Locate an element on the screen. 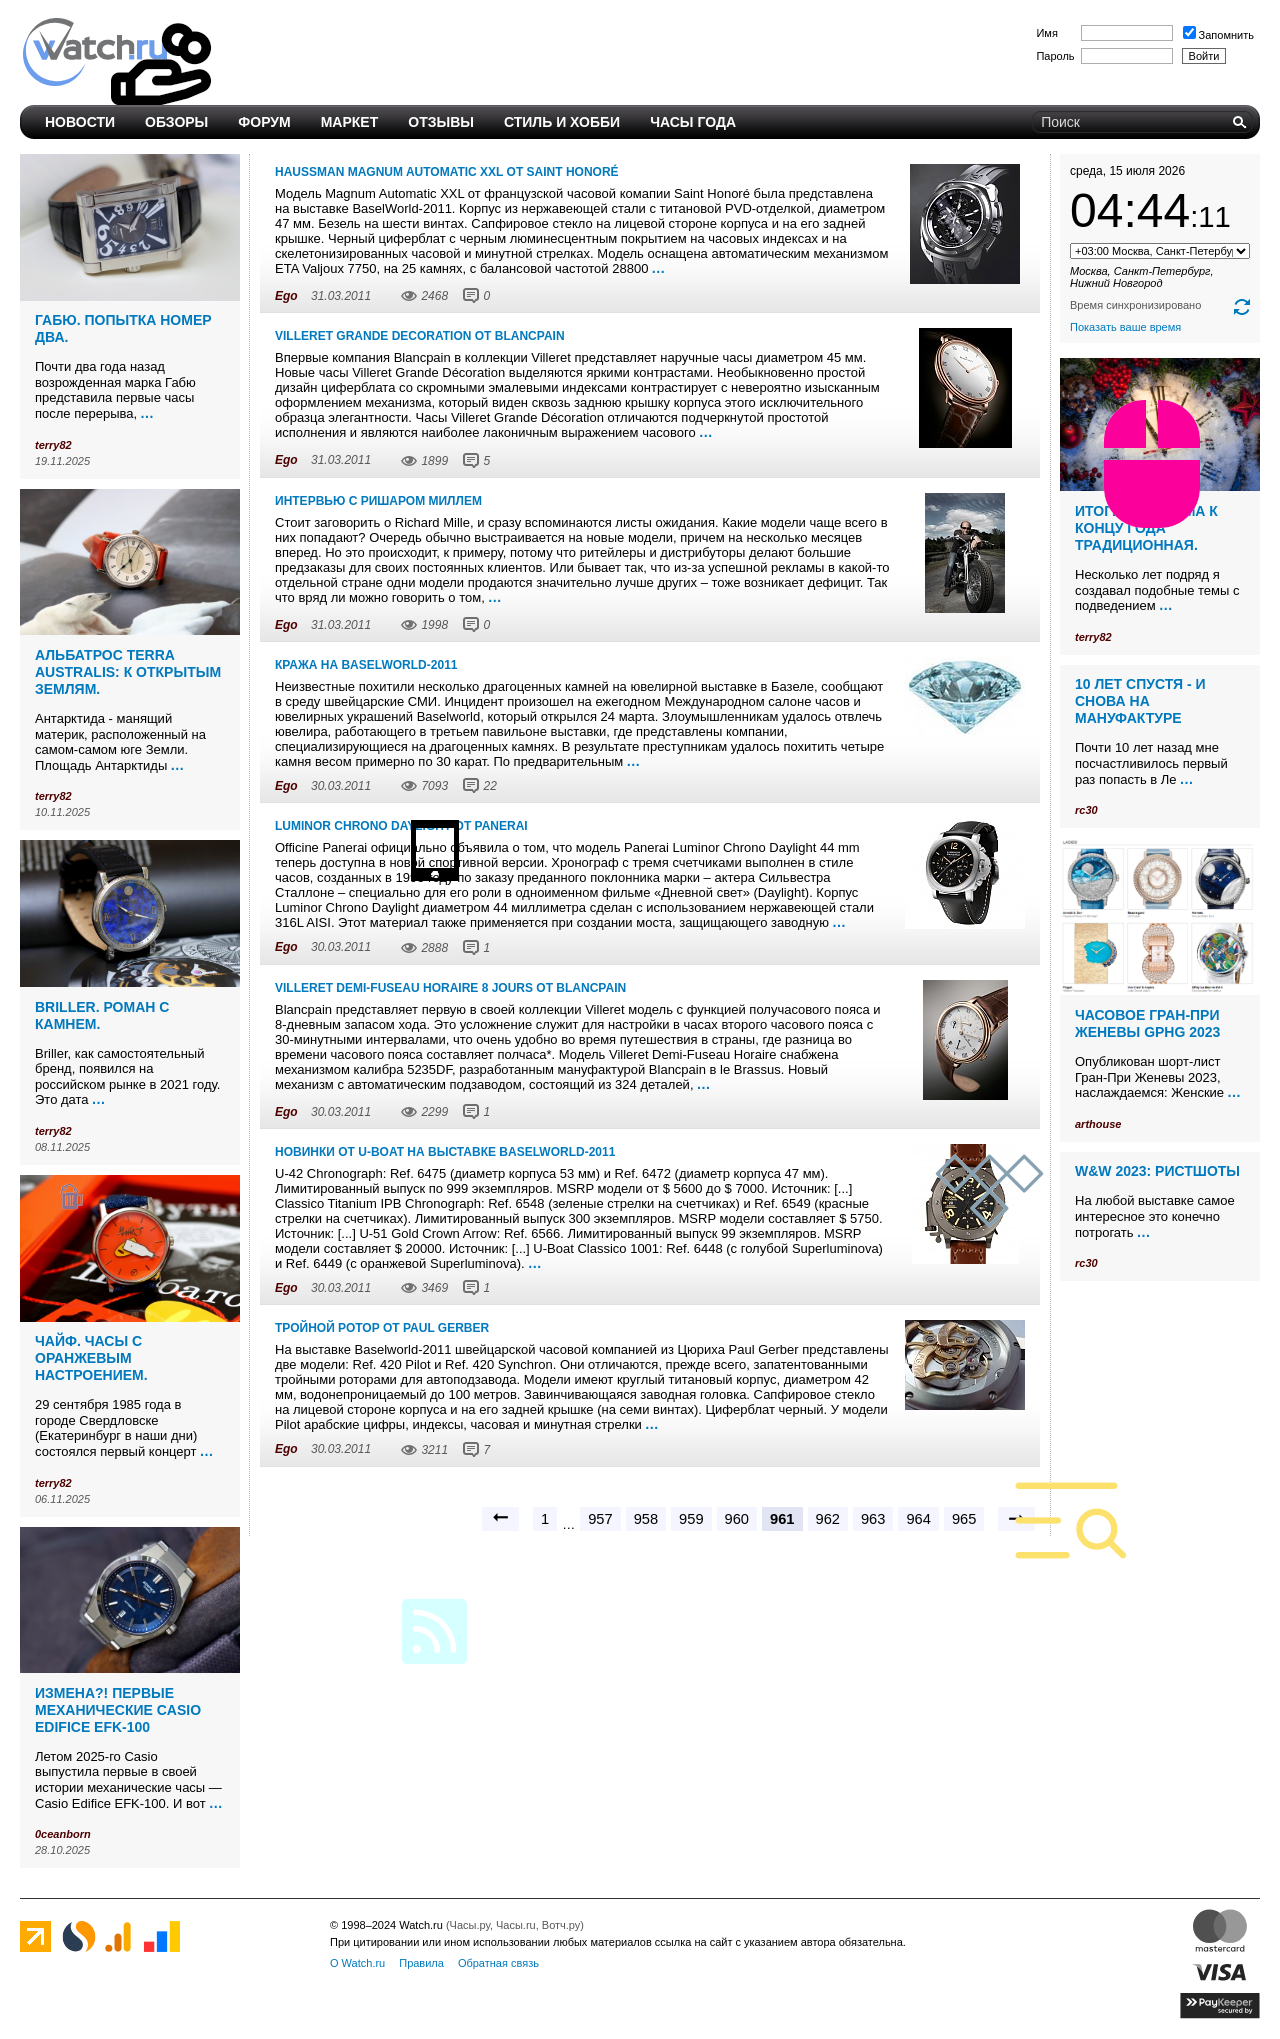  mouse input device indicator is located at coordinates (1152, 464).